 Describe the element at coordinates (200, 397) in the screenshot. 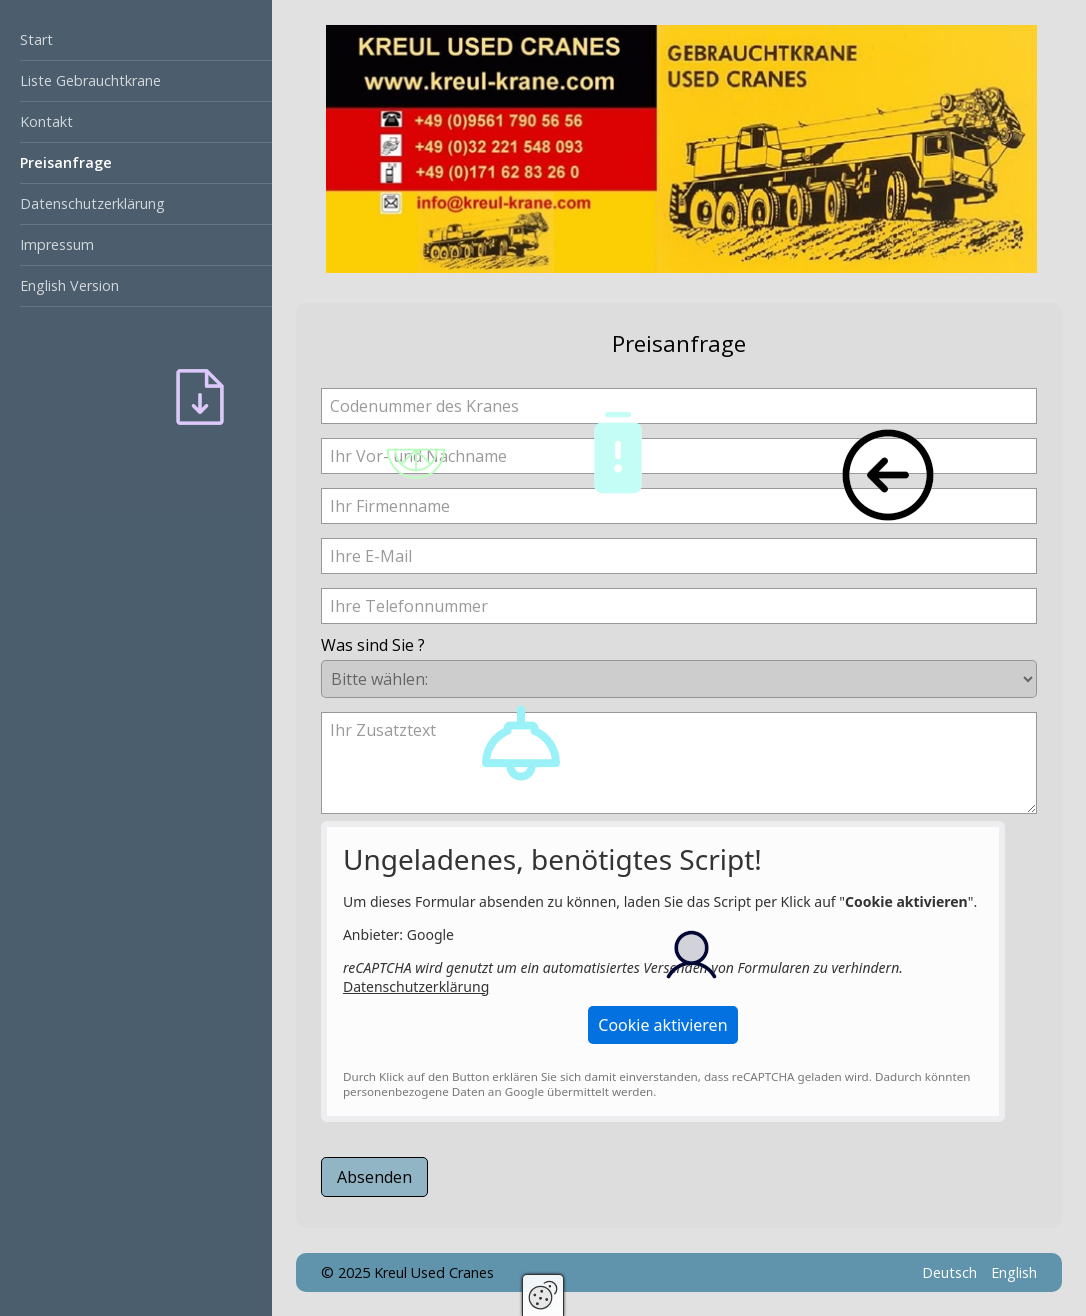

I see `download a file` at that location.